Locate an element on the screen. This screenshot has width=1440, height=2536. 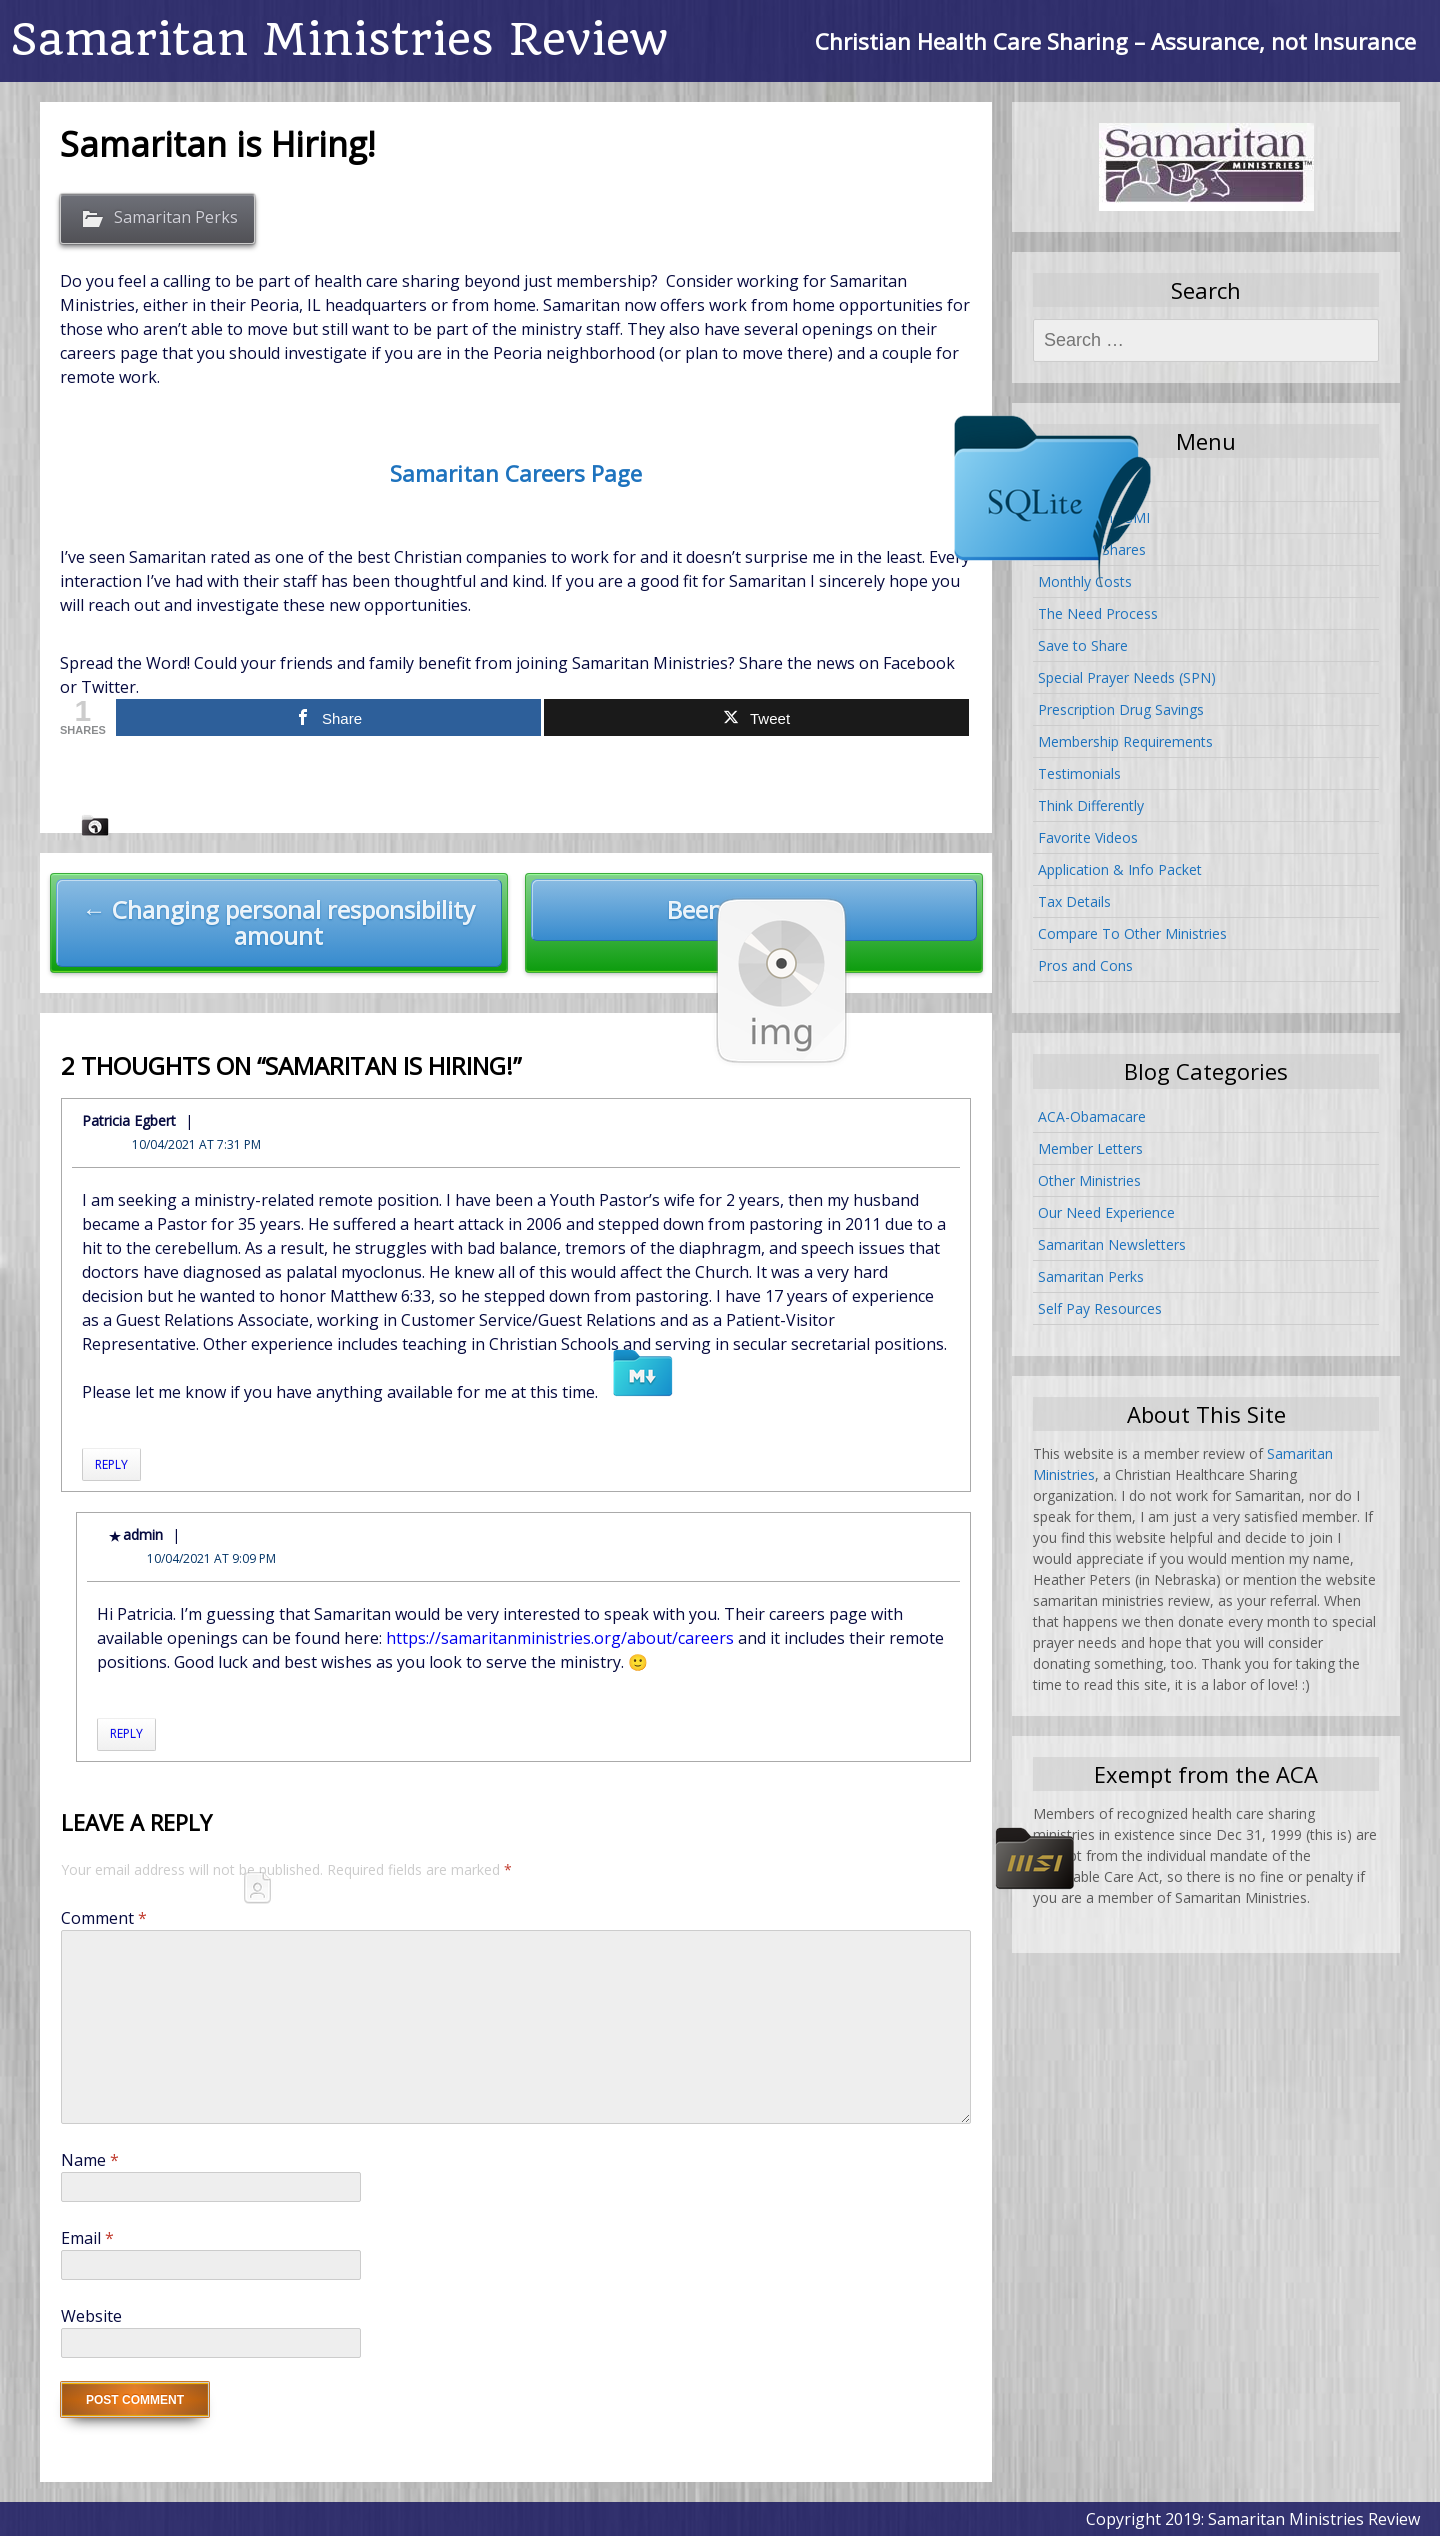
open folder containing SQLite database files is located at coordinates (1046, 493).